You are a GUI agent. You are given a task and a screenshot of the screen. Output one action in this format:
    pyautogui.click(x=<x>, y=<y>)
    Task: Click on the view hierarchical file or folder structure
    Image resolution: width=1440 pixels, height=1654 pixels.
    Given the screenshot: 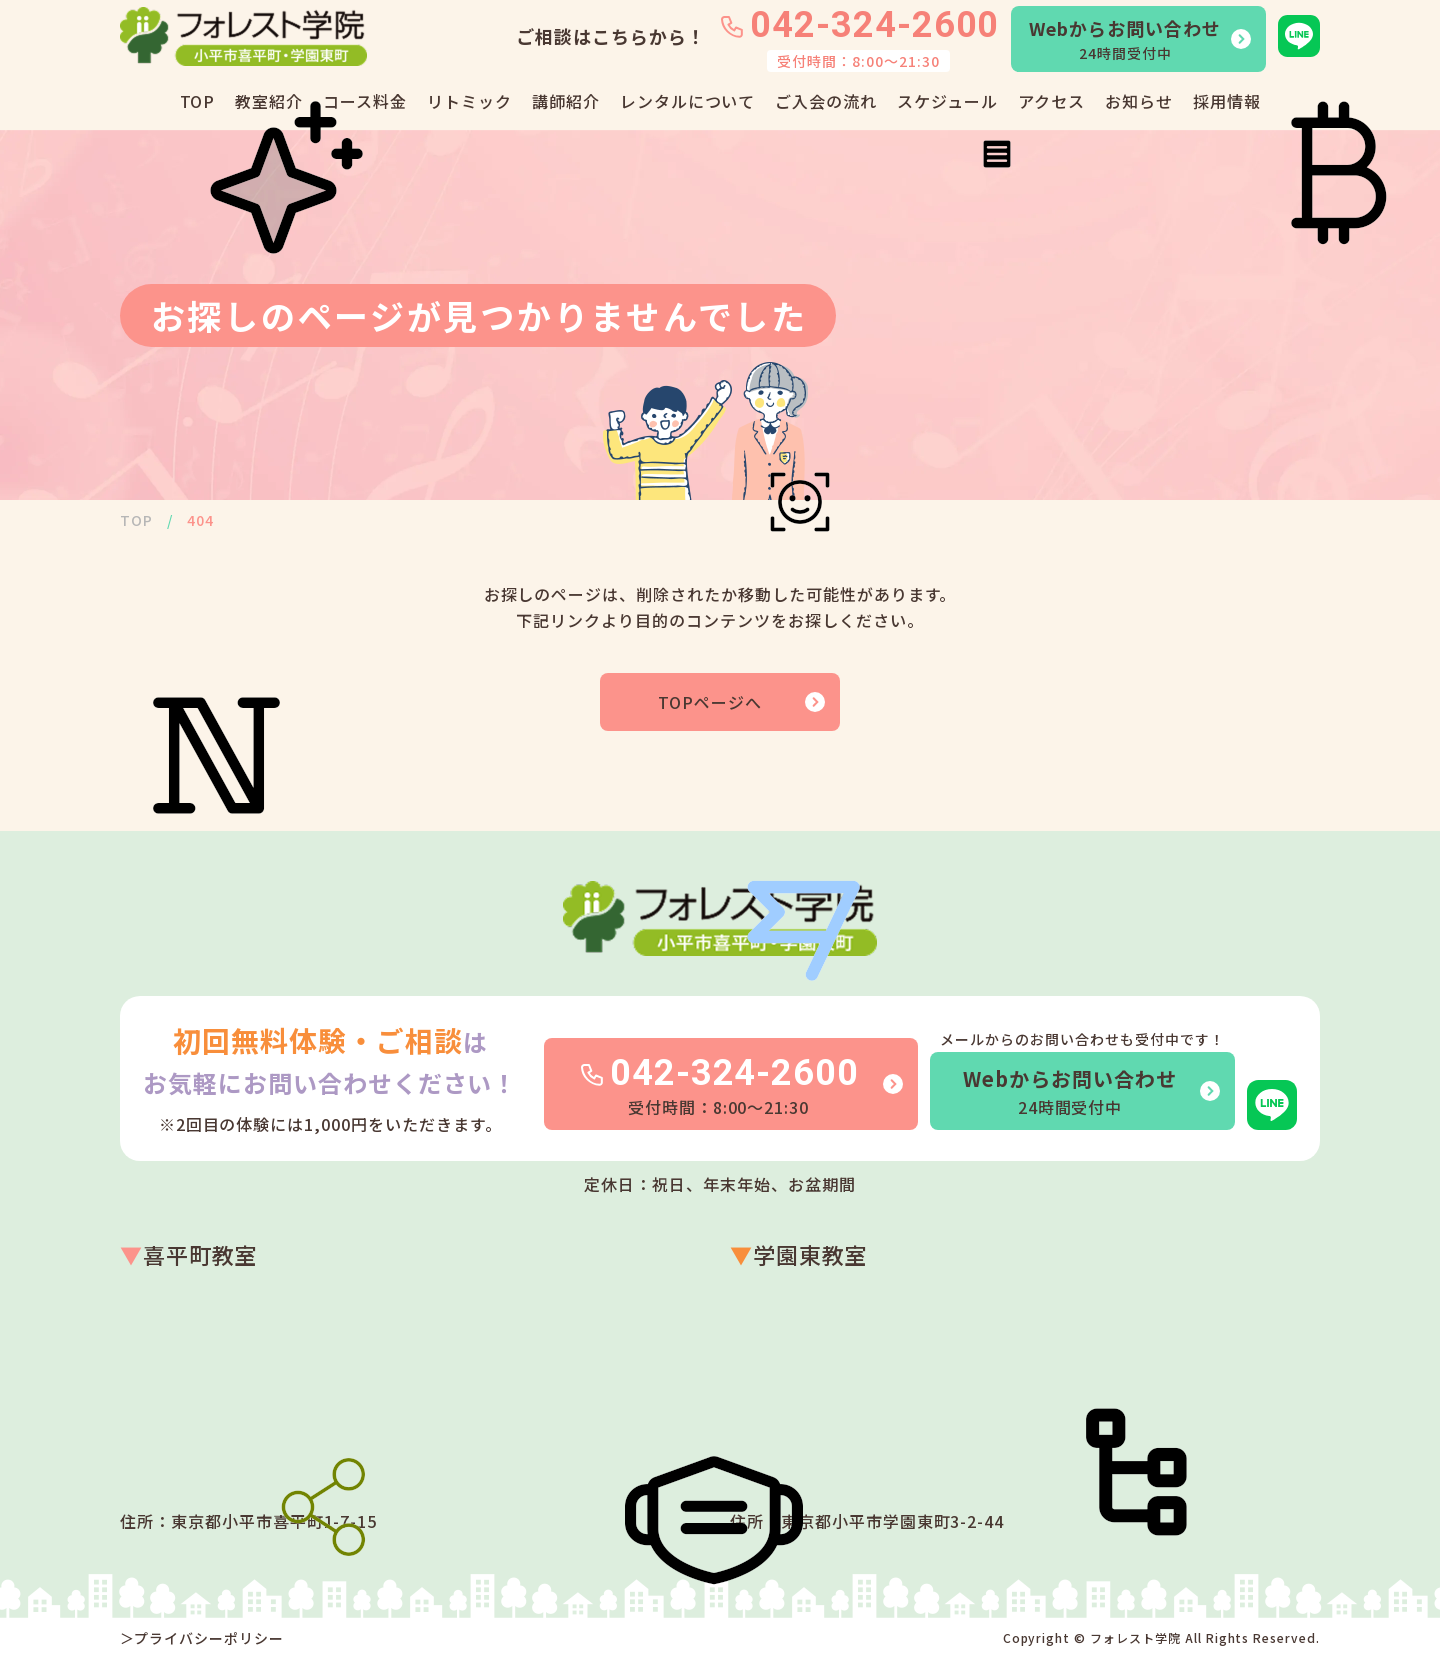 What is the action you would take?
    pyautogui.click(x=1132, y=1472)
    